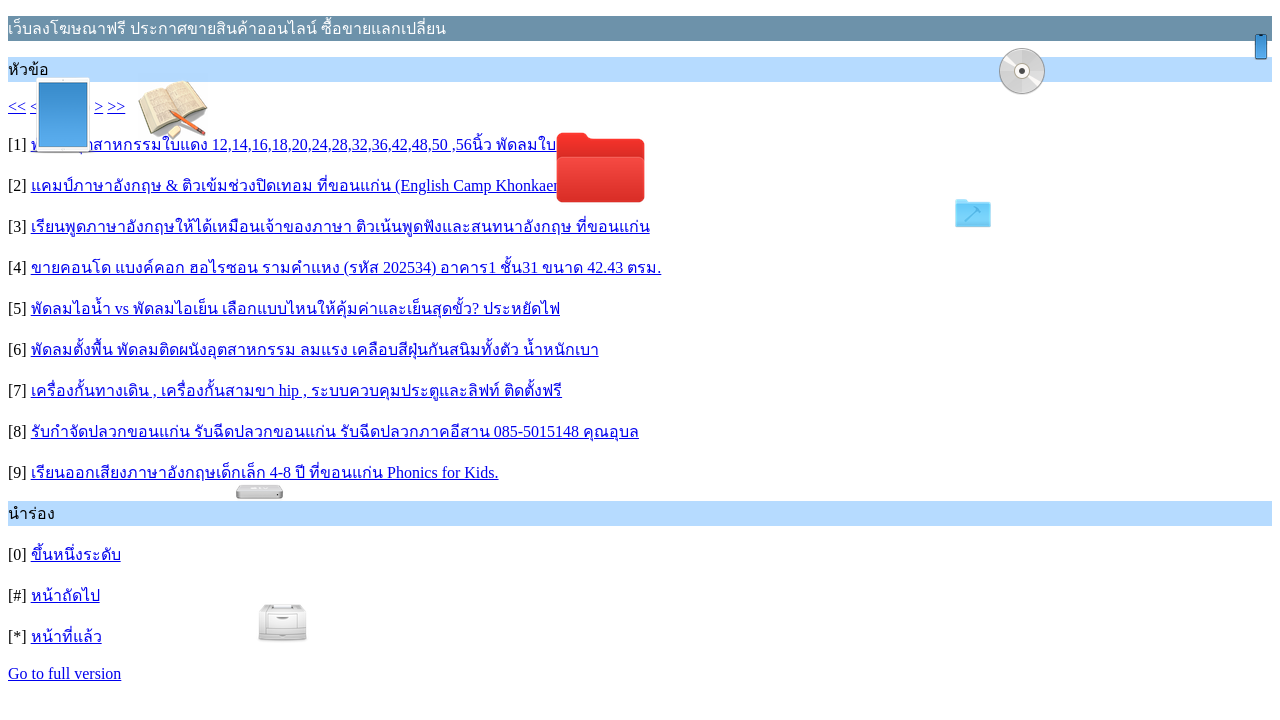 The height and width of the screenshot is (720, 1280). Describe the element at coordinates (1261, 47) in the screenshot. I see `indicates a connected iPhone device` at that location.